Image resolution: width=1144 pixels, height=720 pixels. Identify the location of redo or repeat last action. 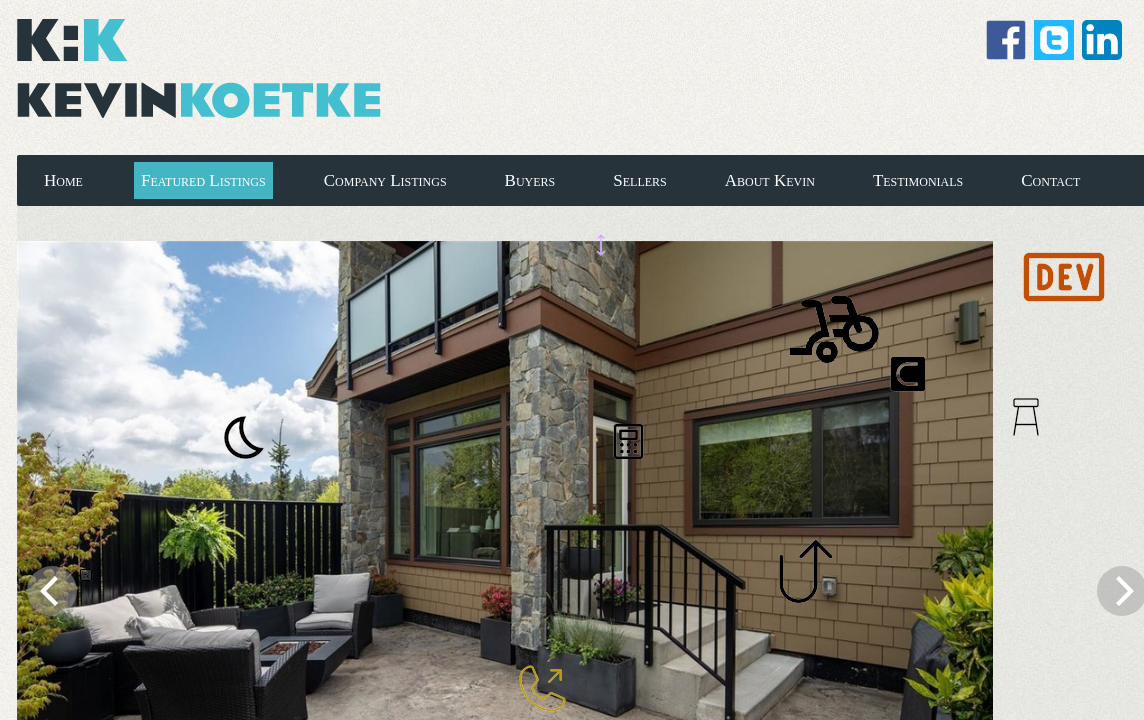
(803, 571).